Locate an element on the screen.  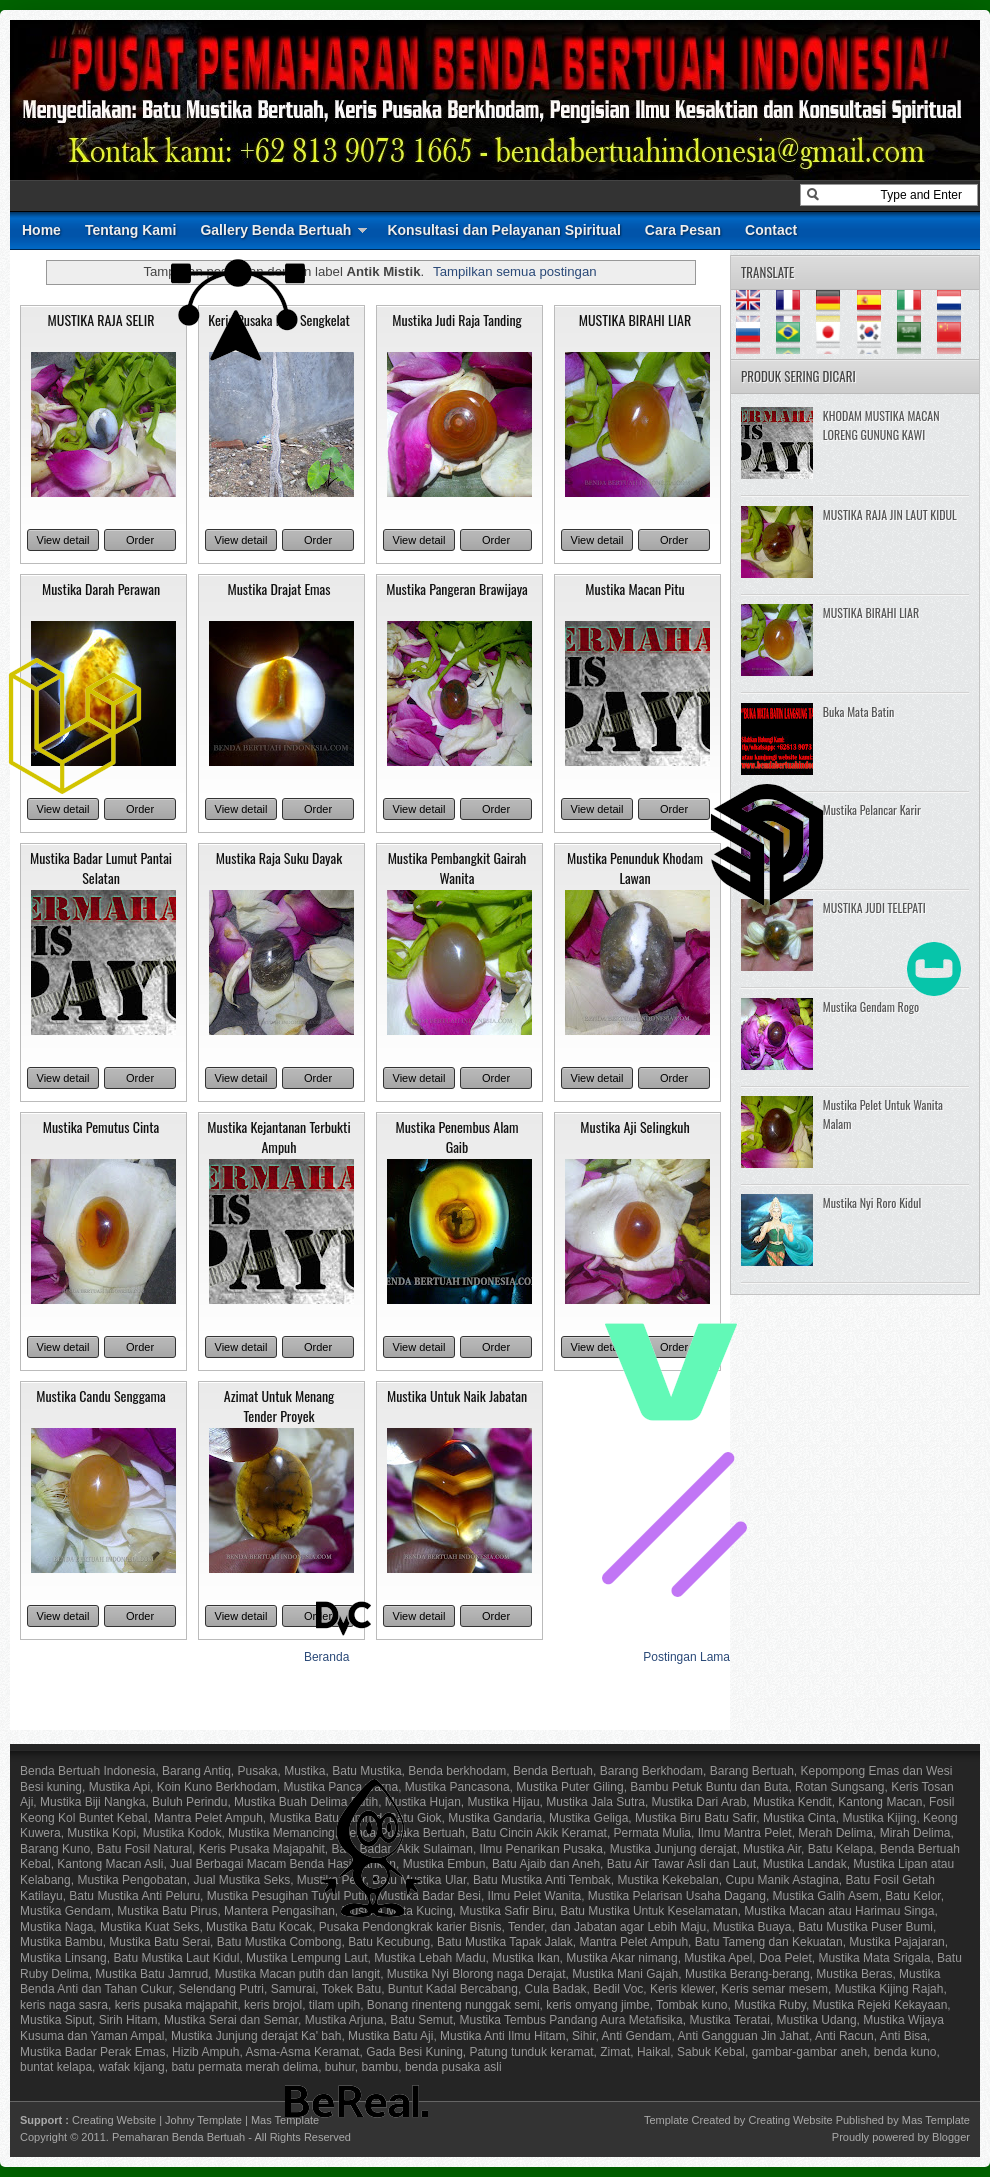
shadcn/ui component library logo is located at coordinates (674, 1524).